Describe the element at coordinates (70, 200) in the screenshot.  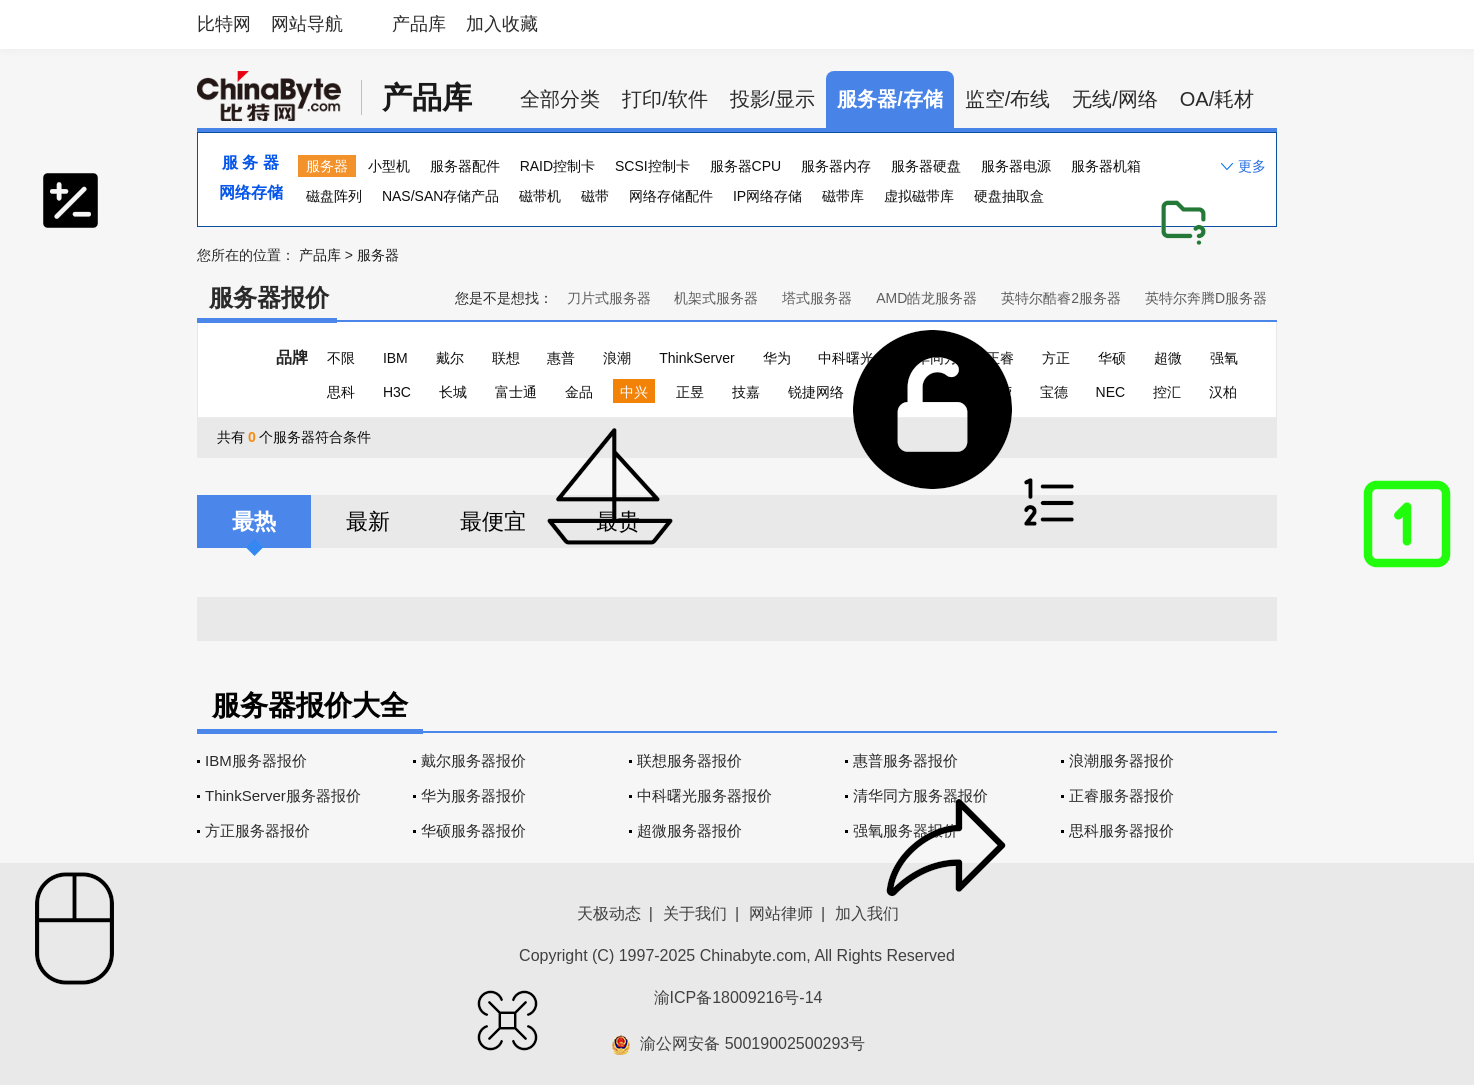
I see `toggle between adding and subtracting values` at that location.